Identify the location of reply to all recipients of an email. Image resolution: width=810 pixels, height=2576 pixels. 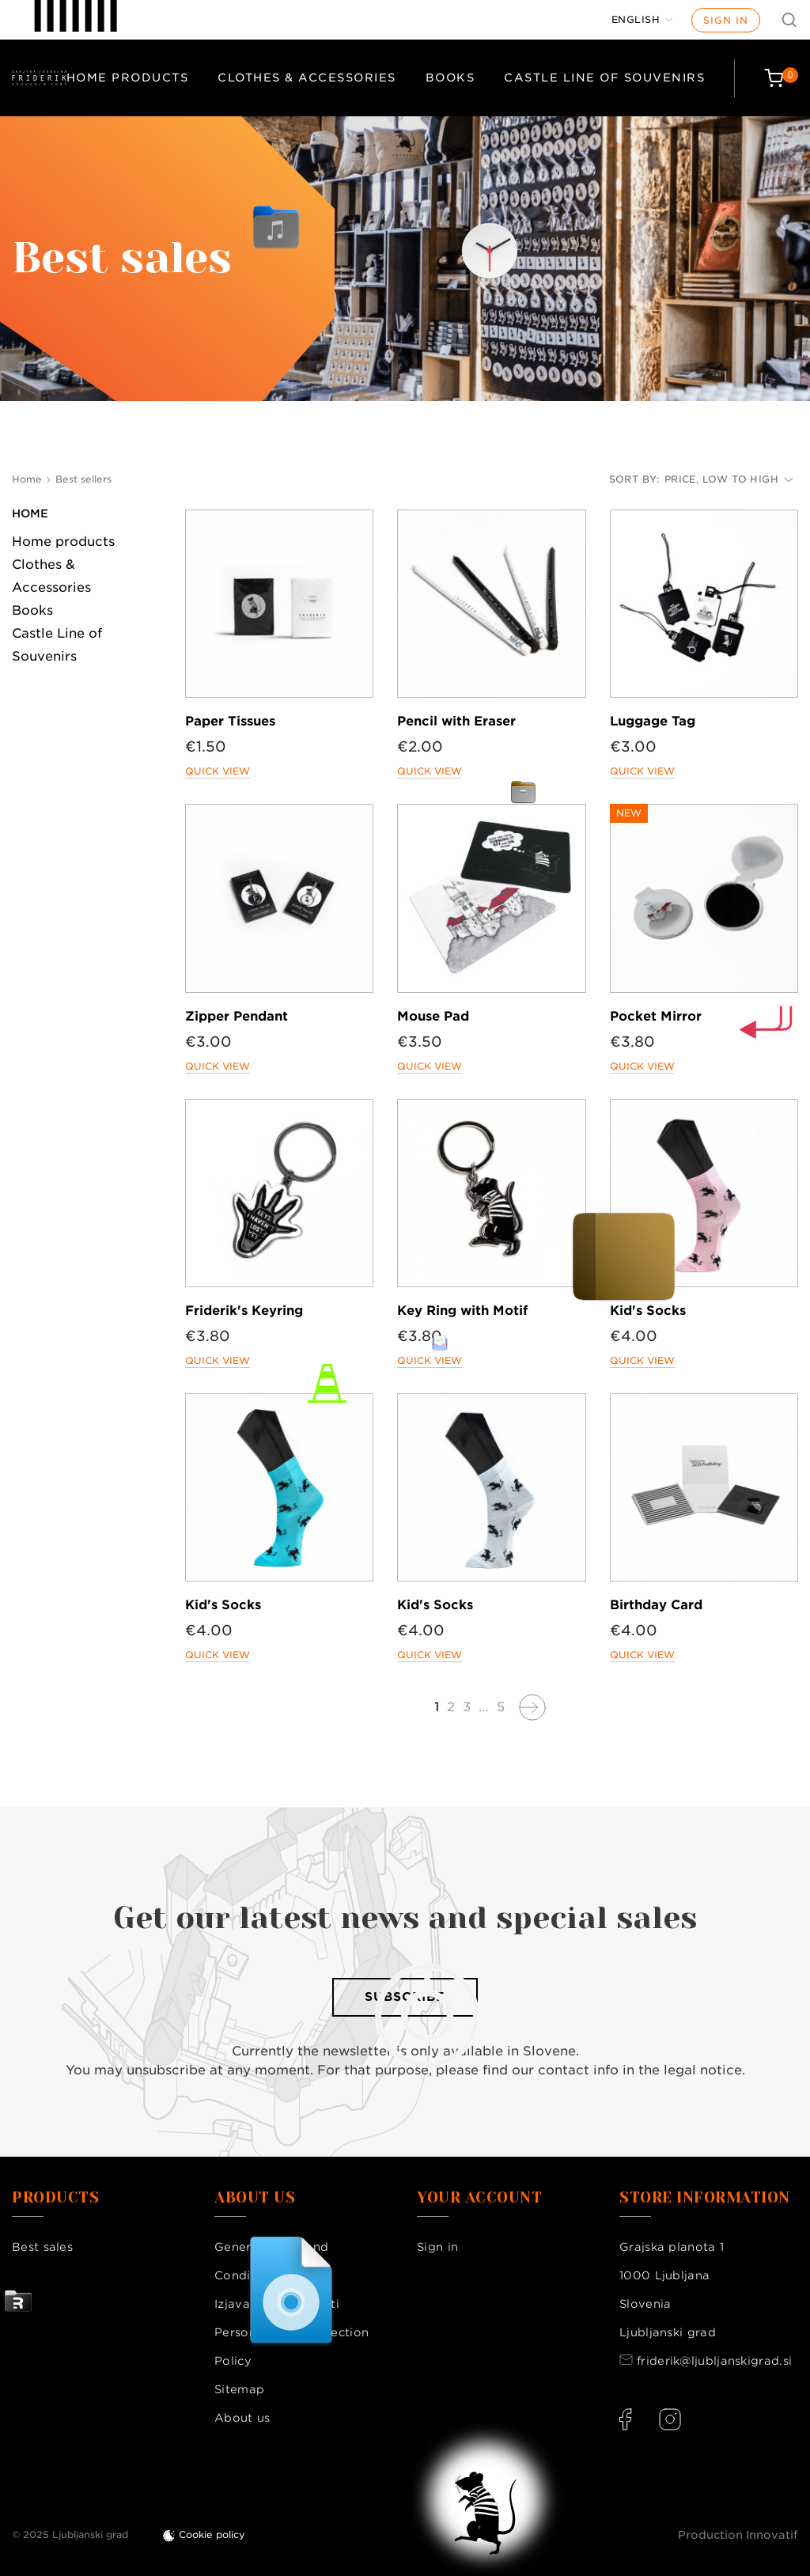
(765, 1022).